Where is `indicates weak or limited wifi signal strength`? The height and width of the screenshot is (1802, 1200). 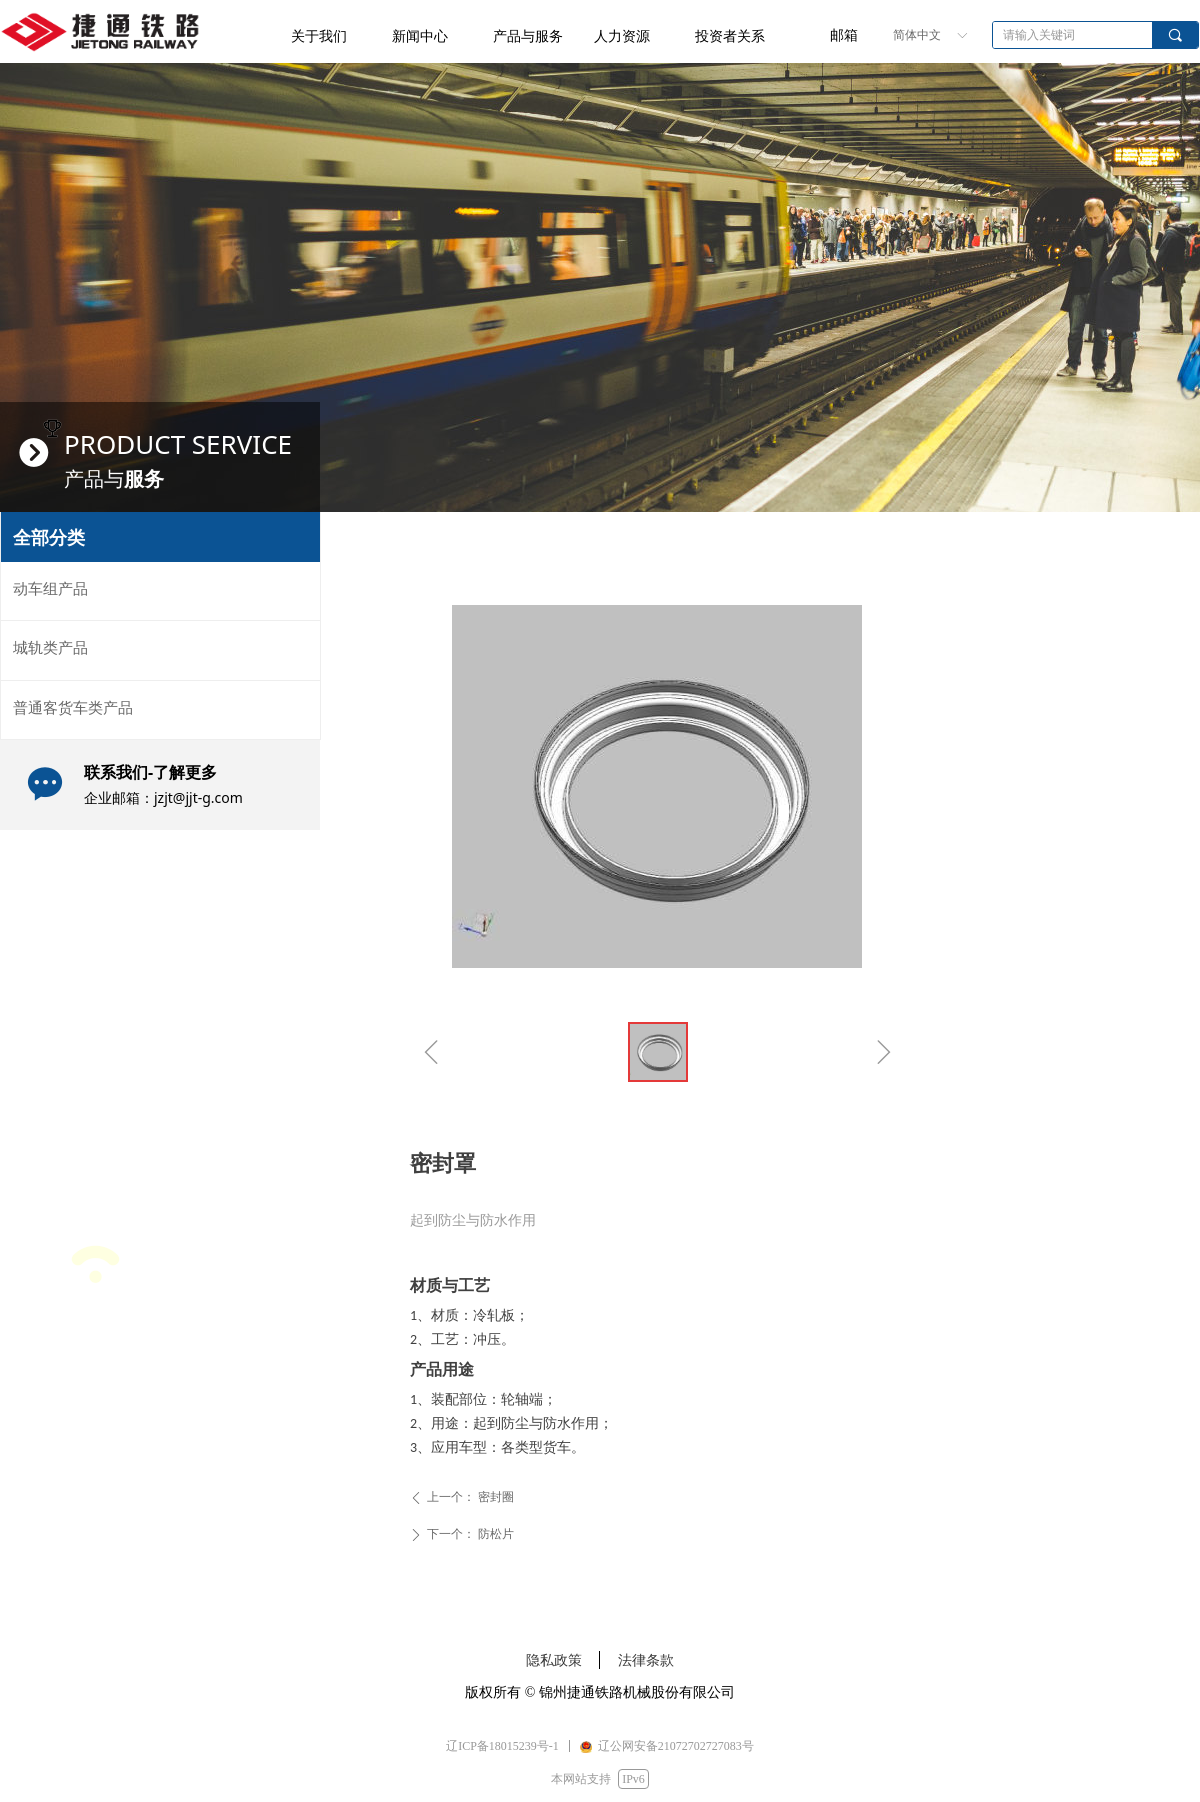 indicates weak or limited wifi signal strength is located at coordinates (95, 1239).